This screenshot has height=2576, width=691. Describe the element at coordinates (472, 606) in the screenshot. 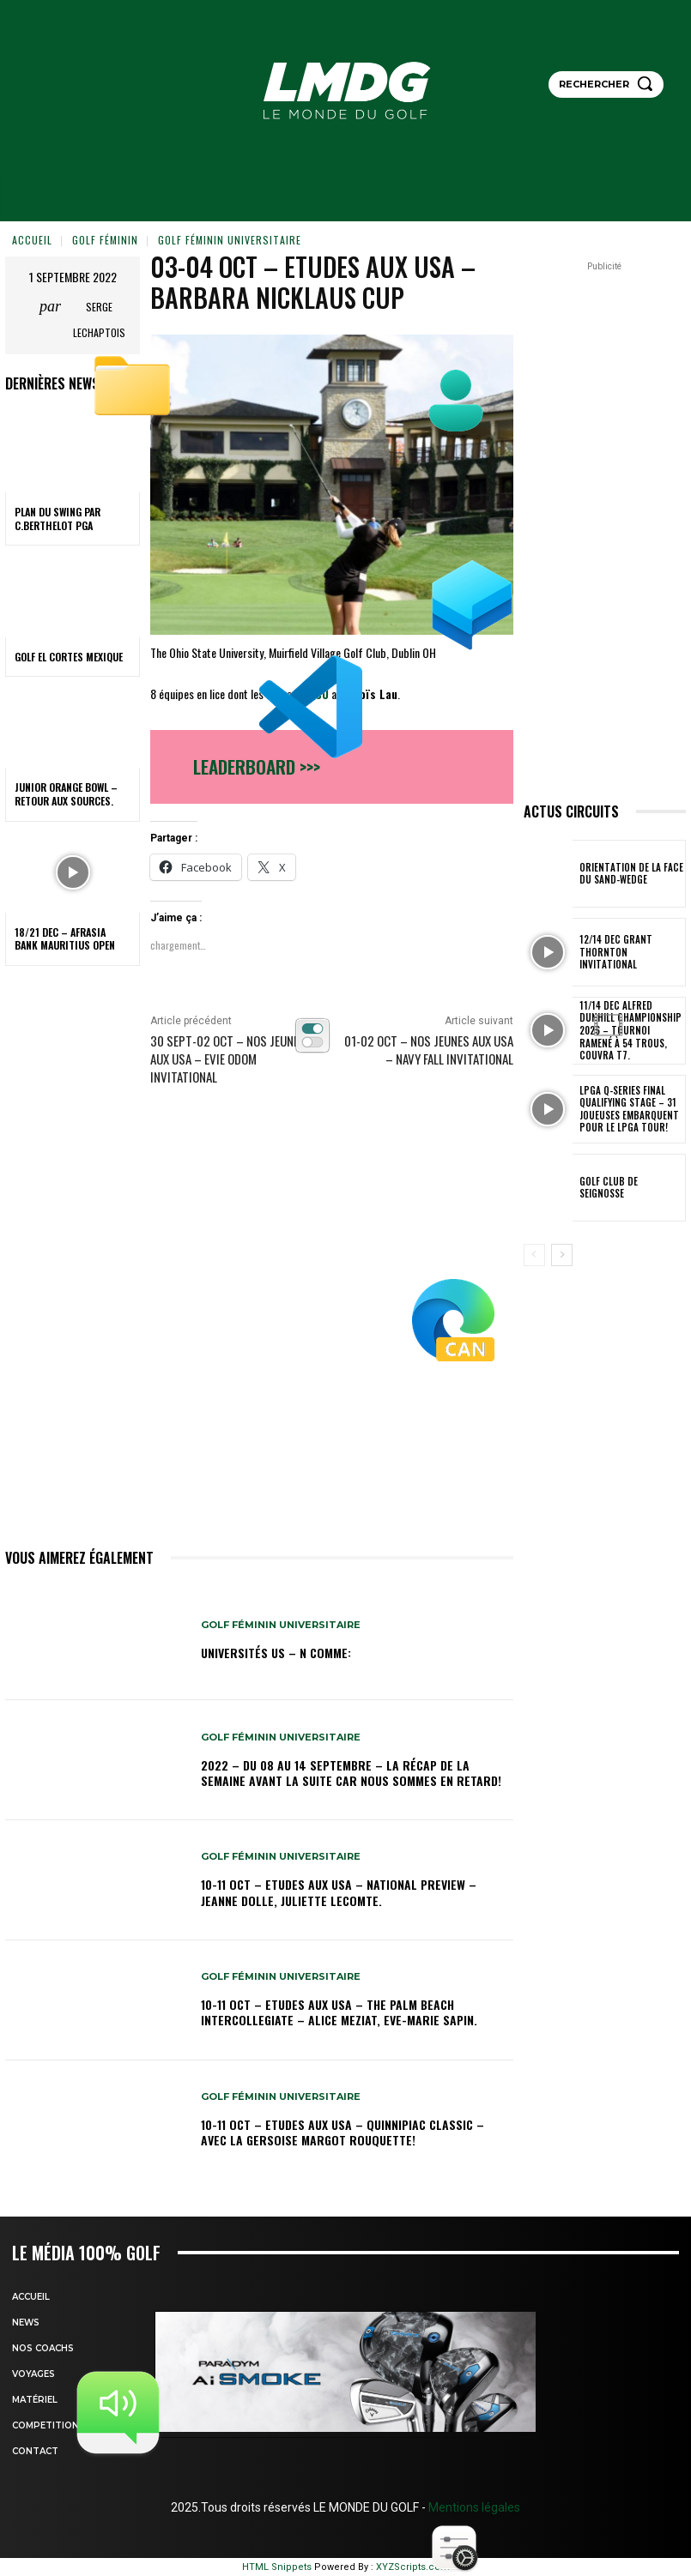

I see `open the assistant app` at that location.